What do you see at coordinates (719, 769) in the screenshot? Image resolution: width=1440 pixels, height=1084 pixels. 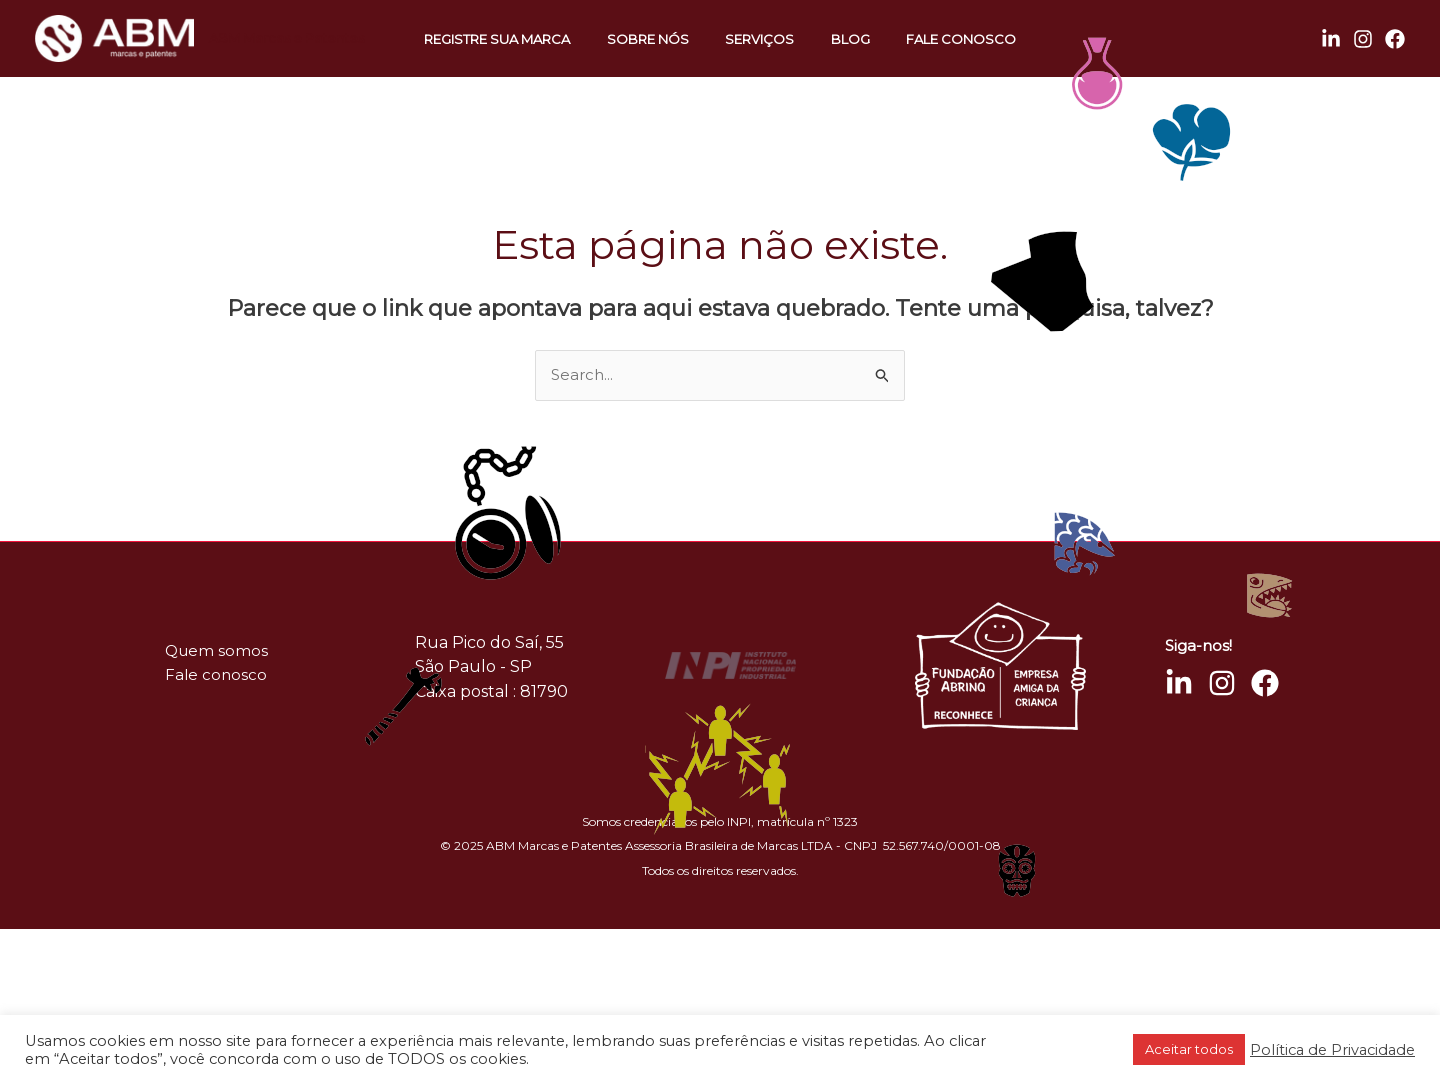 I see `activate chain lightning ability or spell` at bounding box center [719, 769].